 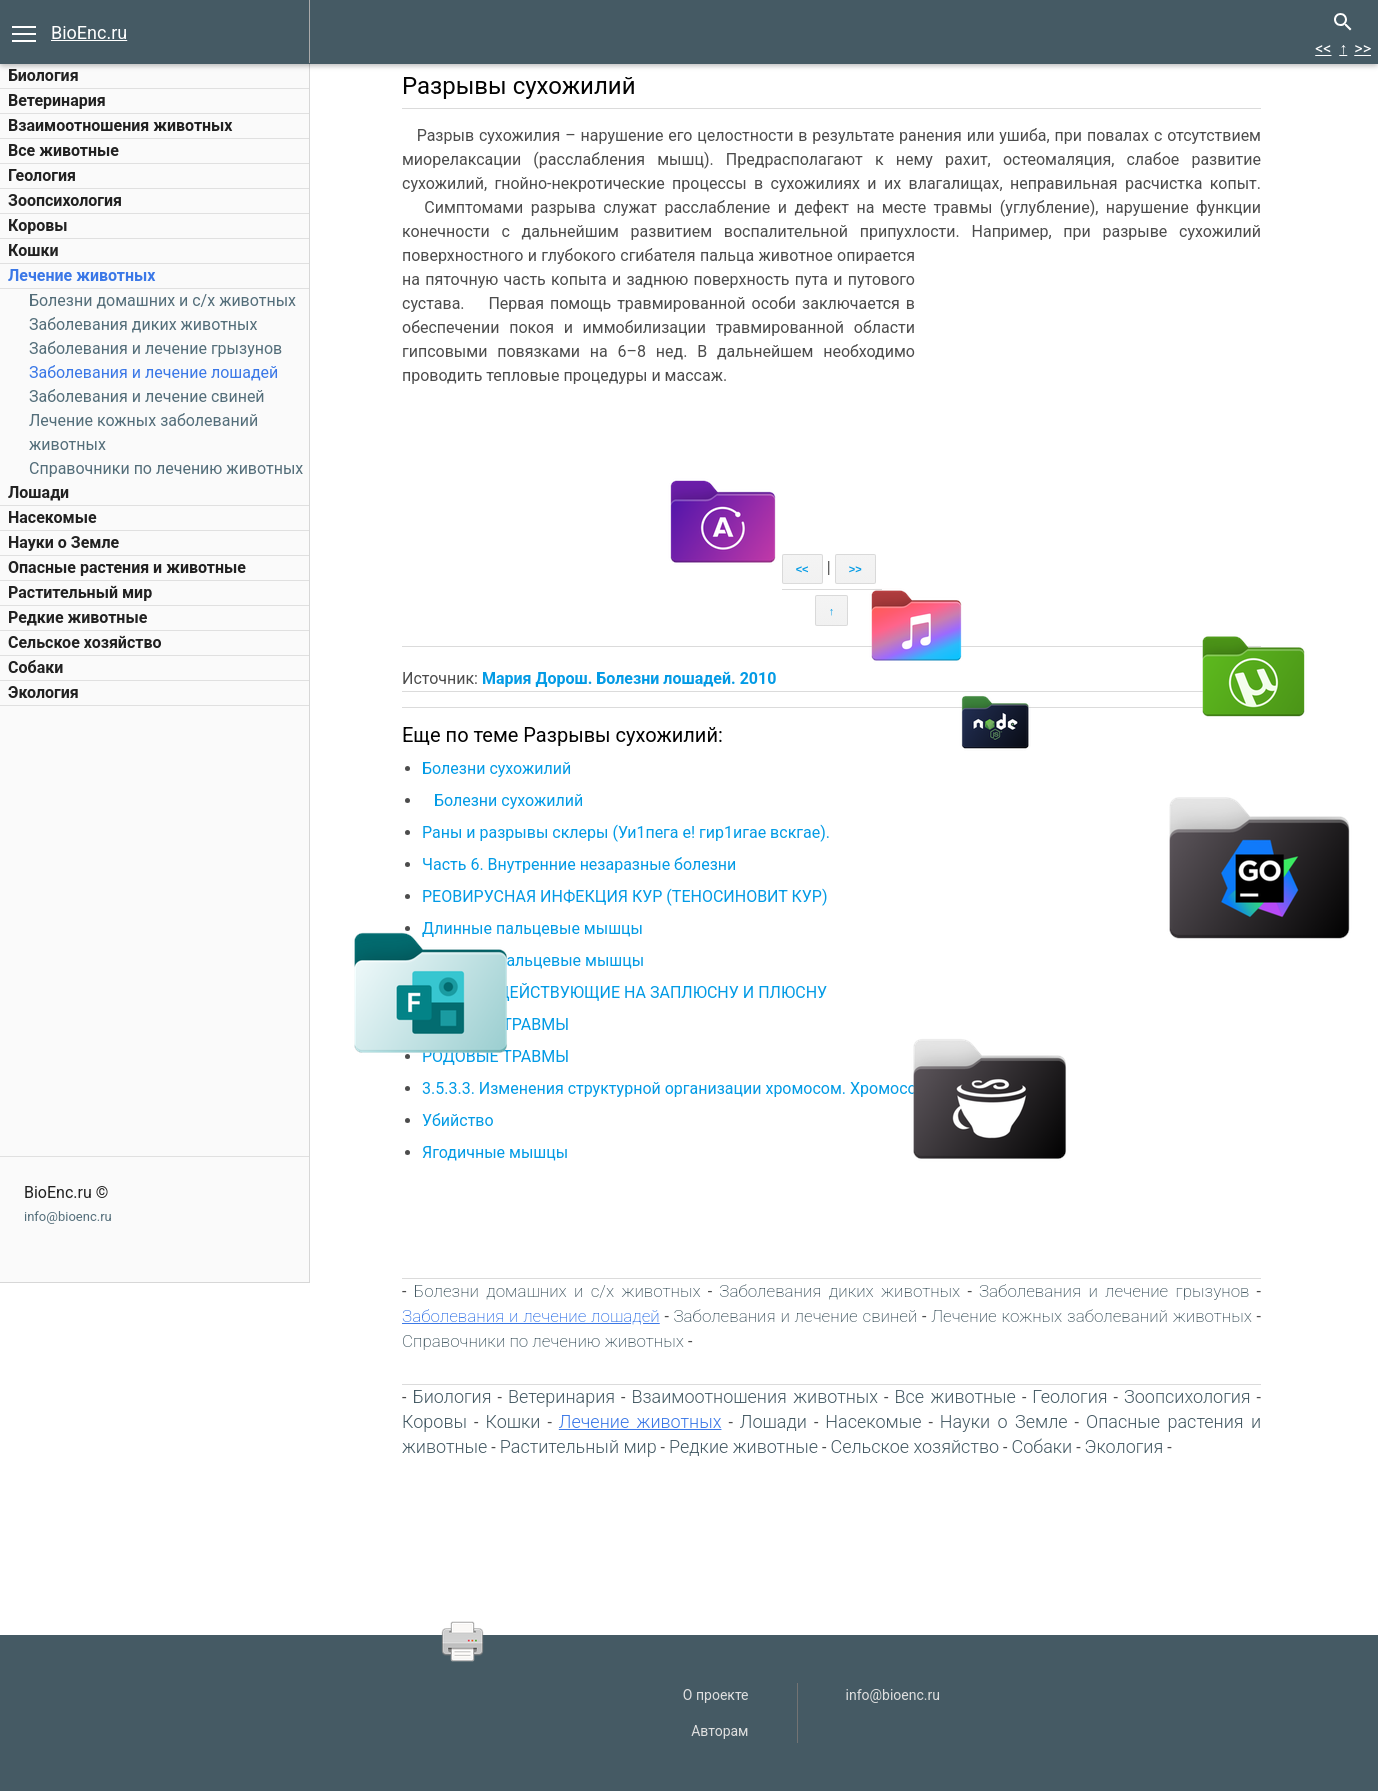 I want to click on open apollo app files folder, so click(x=722, y=524).